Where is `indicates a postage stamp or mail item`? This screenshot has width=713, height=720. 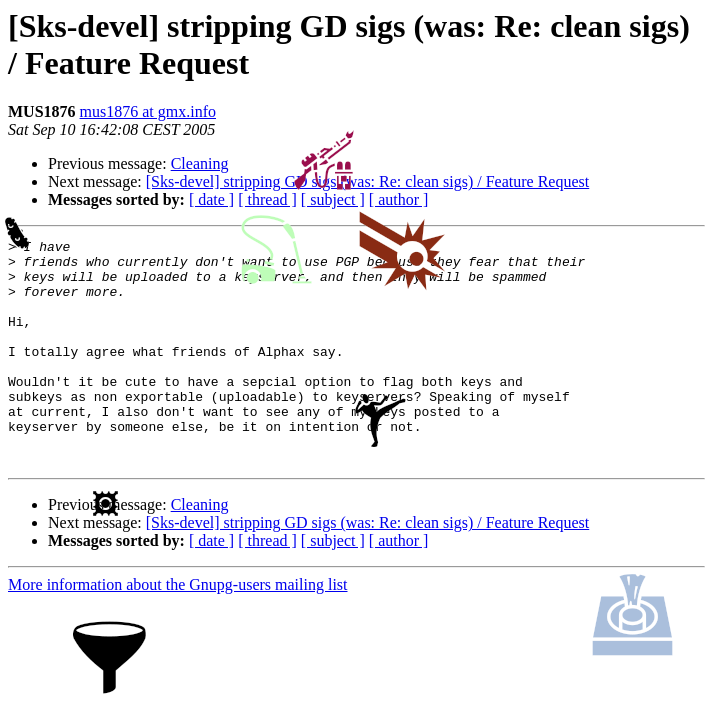
indicates a postage stamp or mail item is located at coordinates (105, 503).